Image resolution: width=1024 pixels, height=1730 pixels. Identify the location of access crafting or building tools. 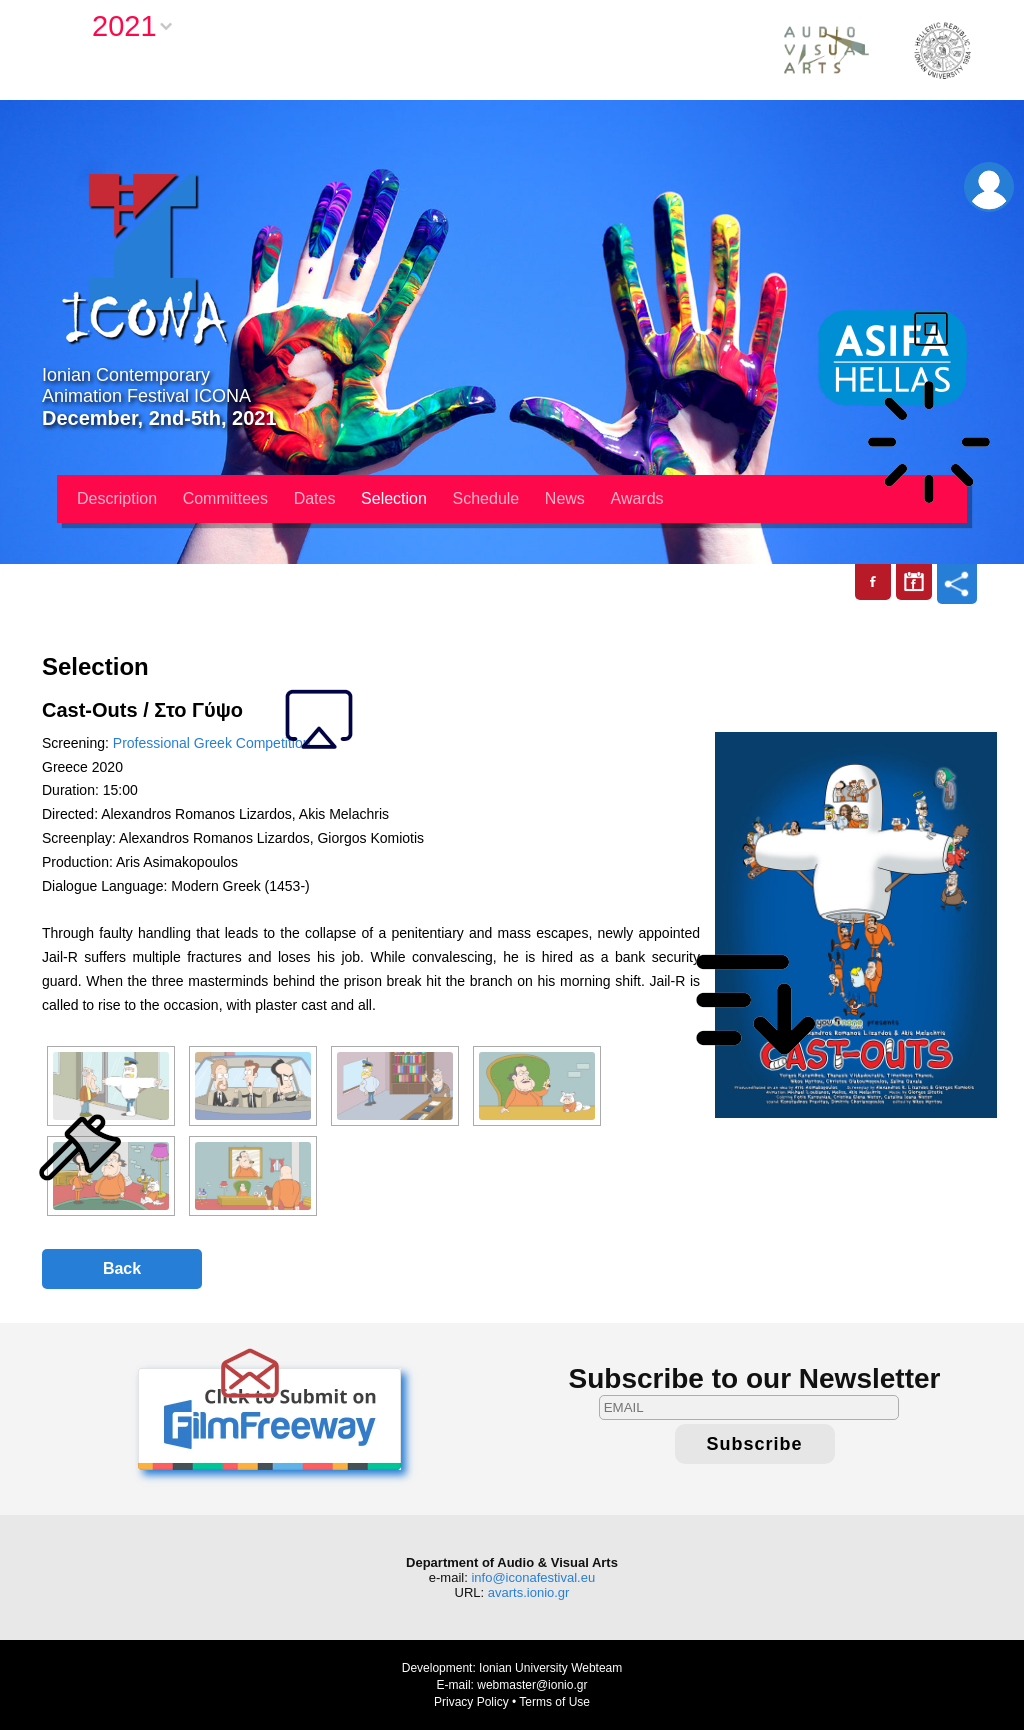
(80, 1150).